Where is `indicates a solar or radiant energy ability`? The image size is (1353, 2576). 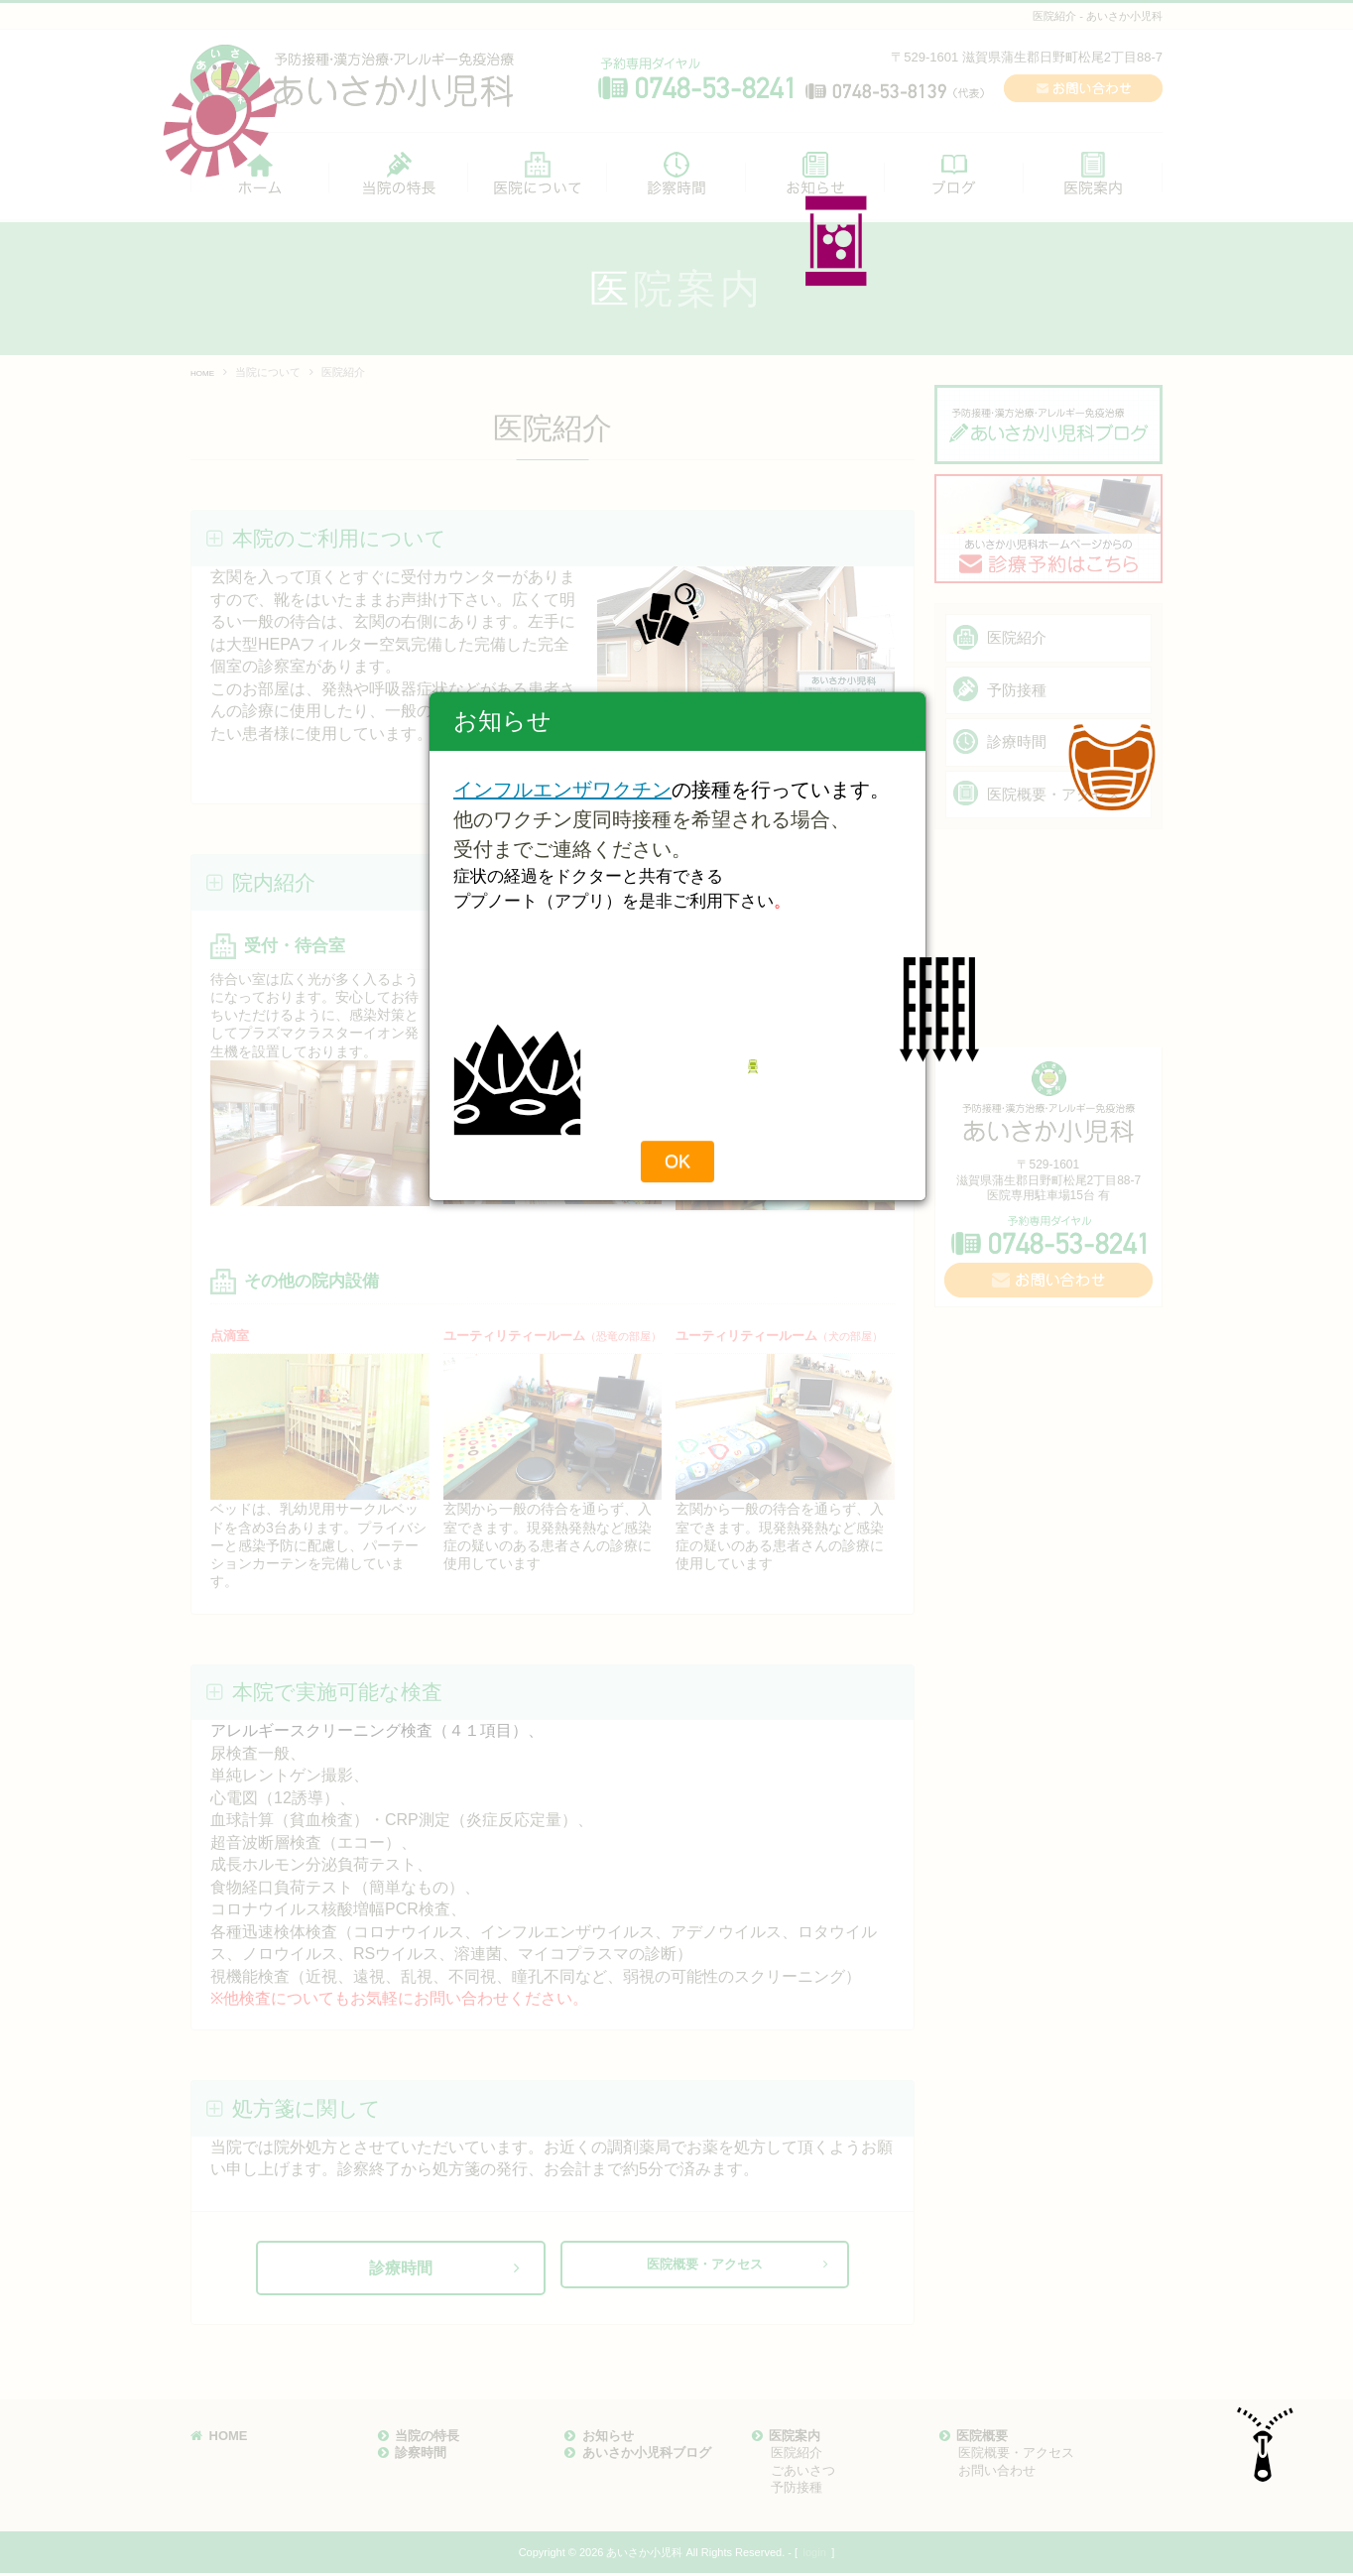 indicates a solar or radiant energy ability is located at coordinates (221, 119).